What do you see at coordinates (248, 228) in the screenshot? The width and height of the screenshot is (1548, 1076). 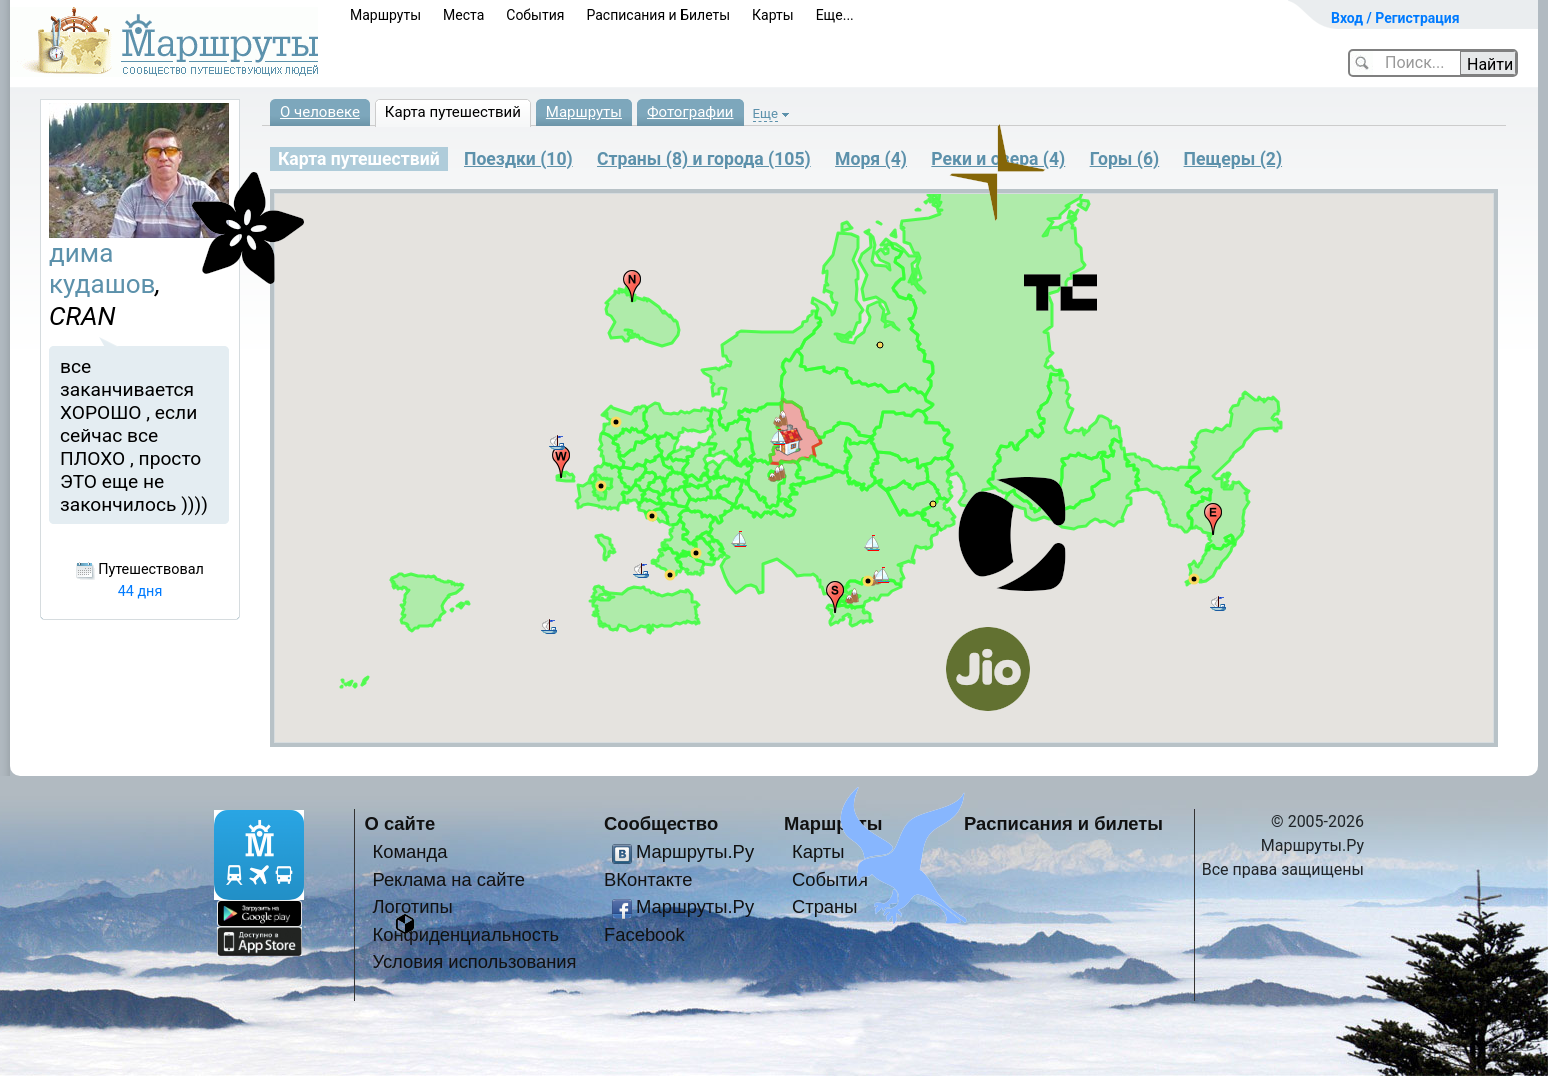 I see `visit the Adafruit website or store` at bounding box center [248, 228].